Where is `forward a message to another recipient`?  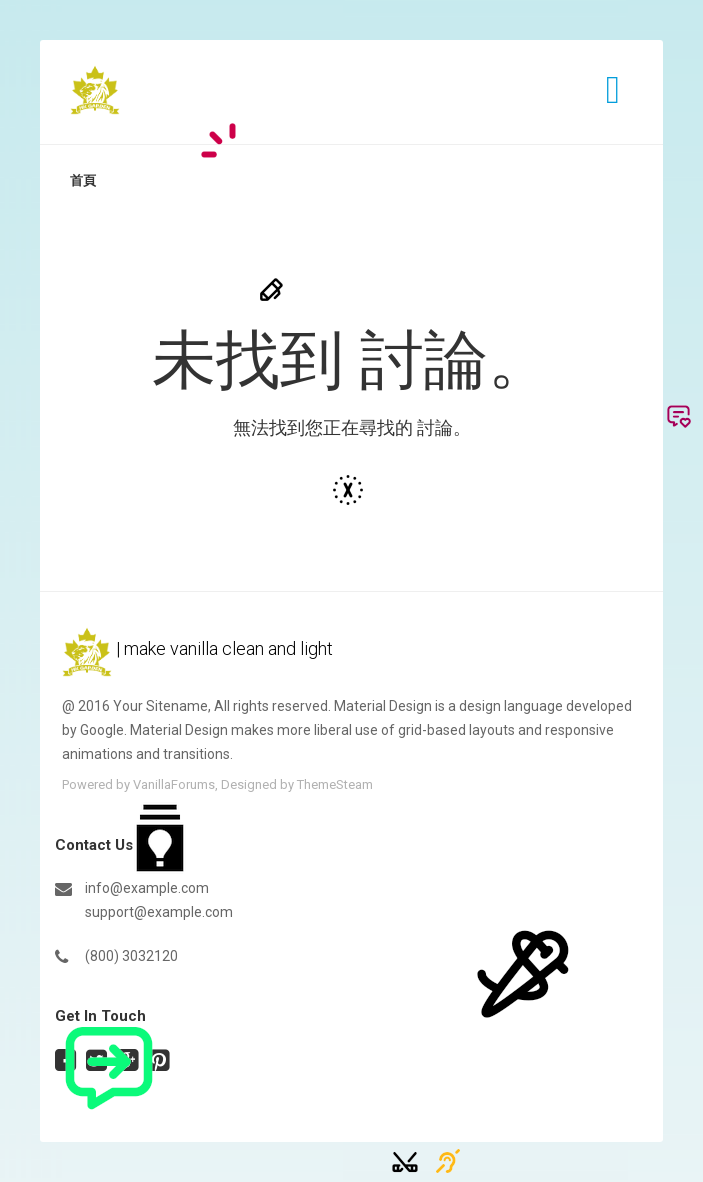 forward a message to another recipient is located at coordinates (109, 1066).